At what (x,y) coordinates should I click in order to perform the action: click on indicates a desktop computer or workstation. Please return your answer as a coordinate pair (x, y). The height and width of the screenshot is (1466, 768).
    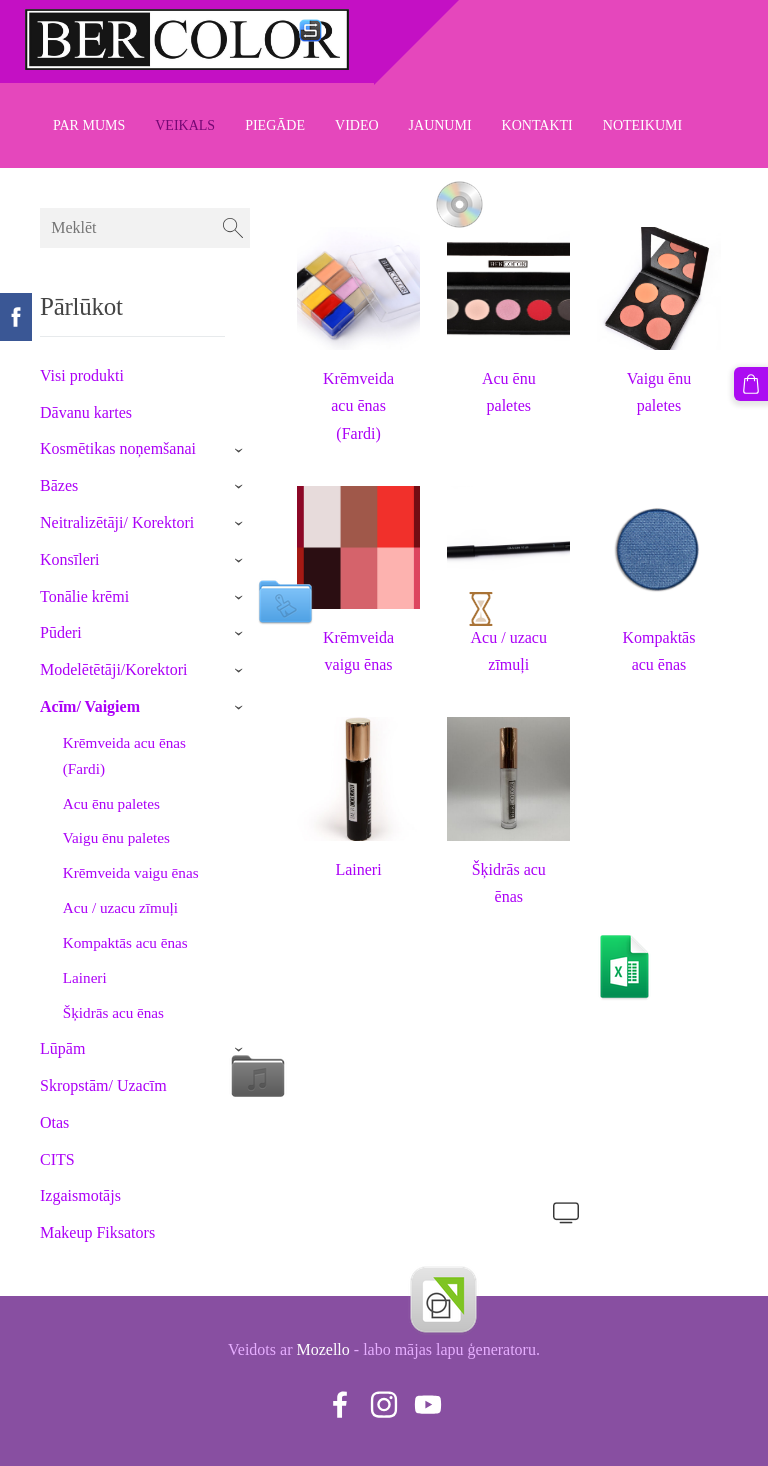
    Looking at the image, I should click on (566, 1212).